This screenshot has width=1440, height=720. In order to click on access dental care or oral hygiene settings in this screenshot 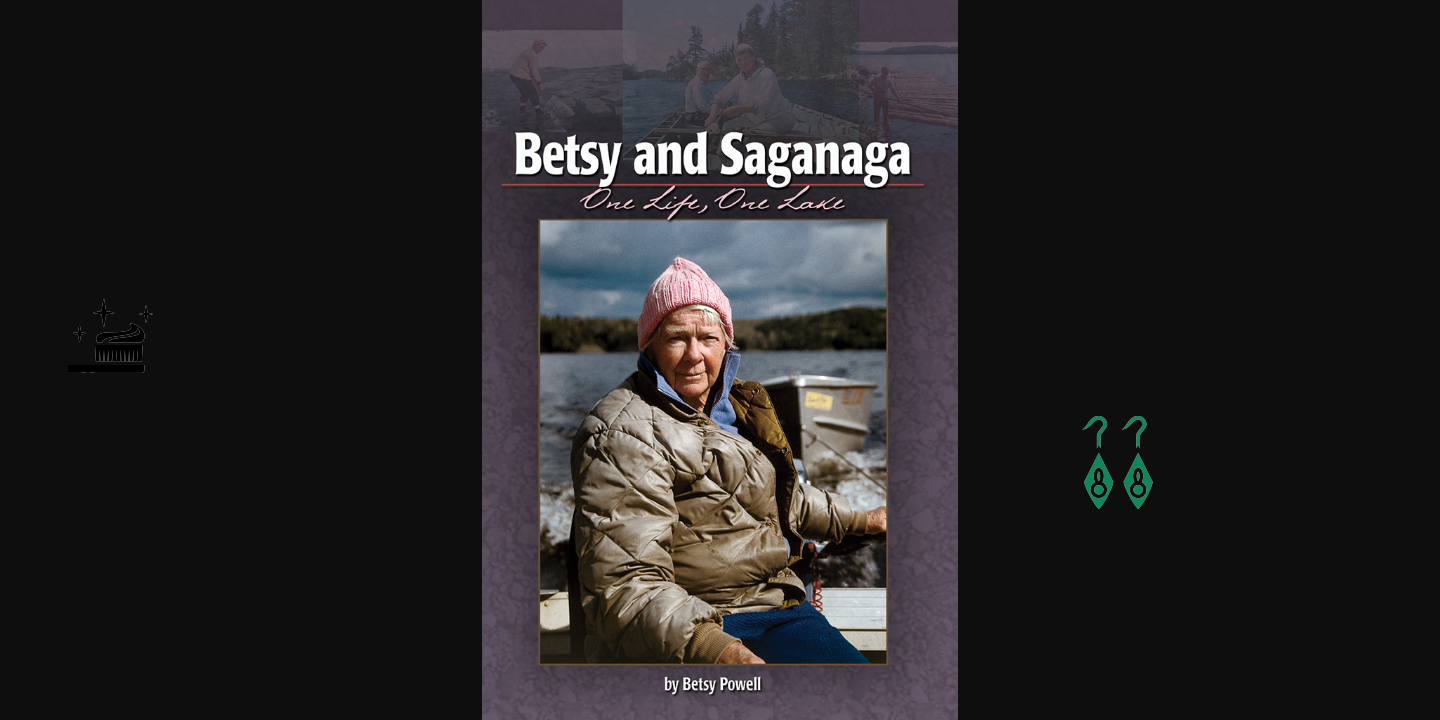, I will do `click(109, 339)`.